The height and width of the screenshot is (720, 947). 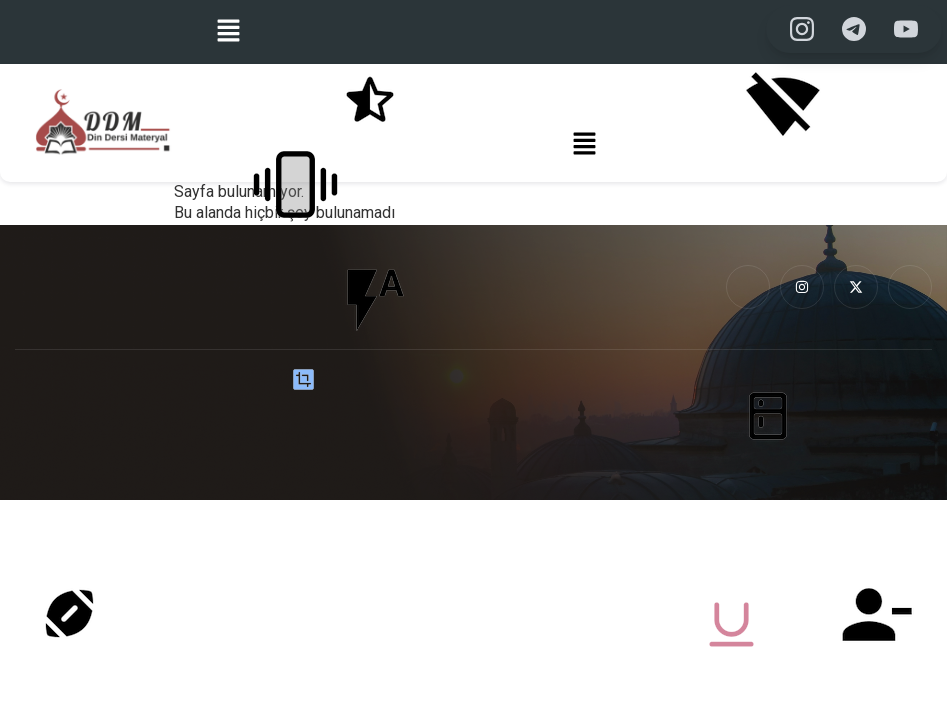 What do you see at coordinates (783, 106) in the screenshot?
I see `indicates wifi is disabled or unavailable` at bounding box center [783, 106].